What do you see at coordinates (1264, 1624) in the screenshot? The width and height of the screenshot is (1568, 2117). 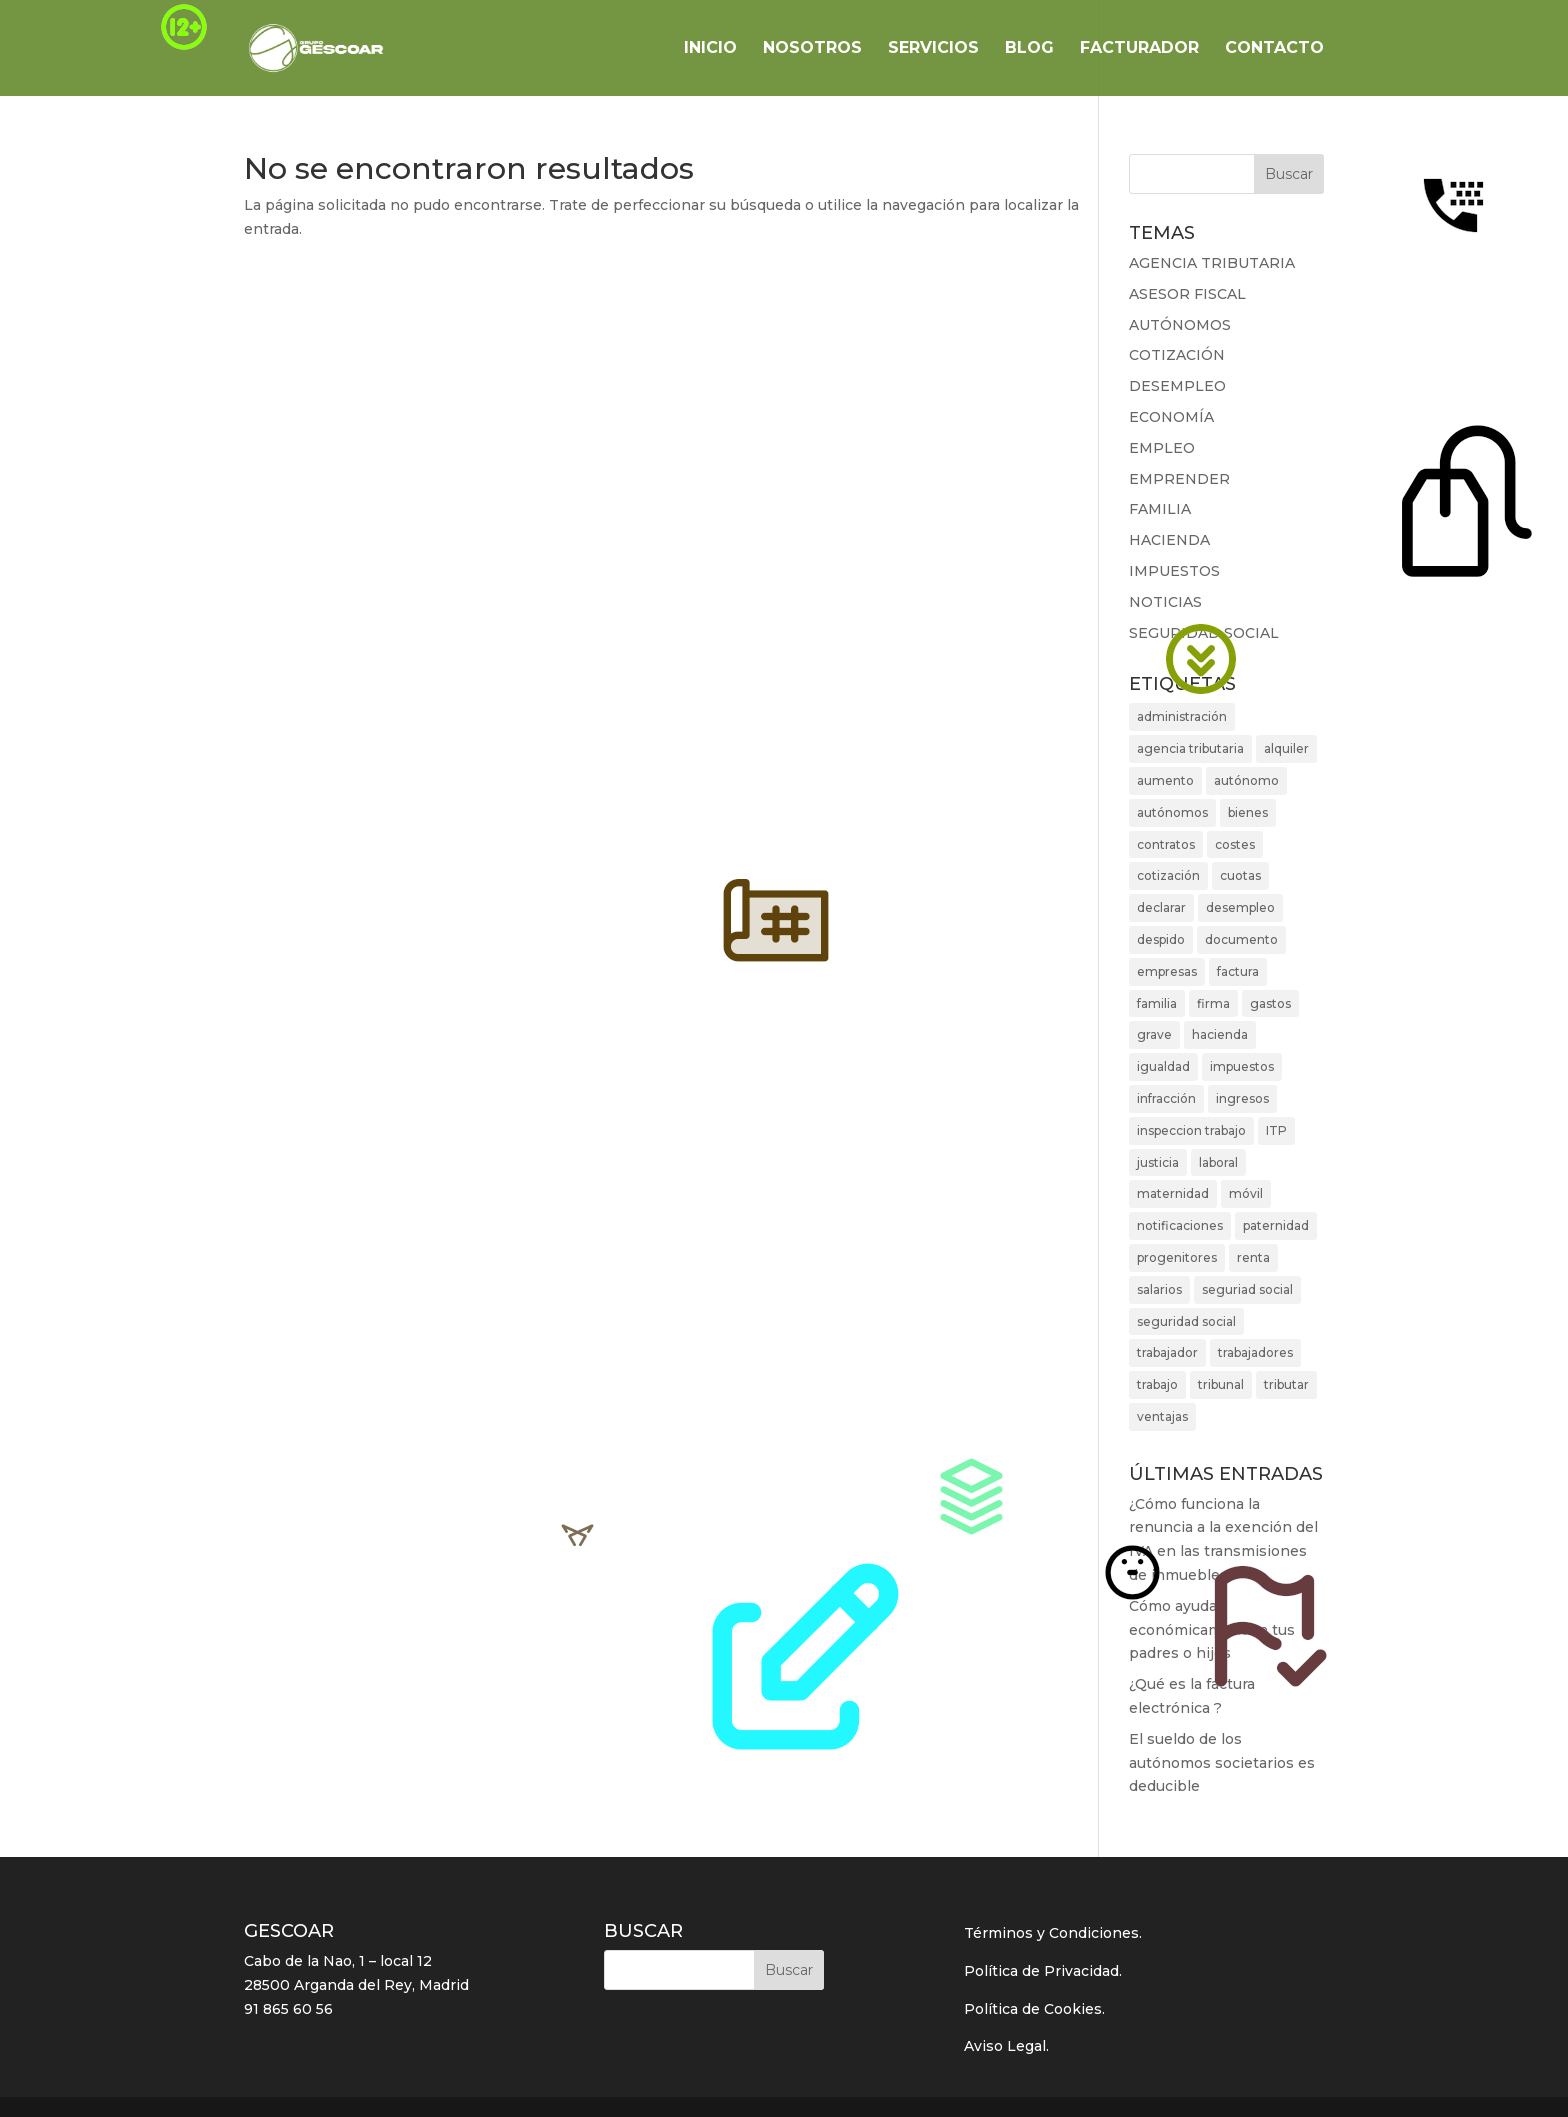 I see `mark task or item as complete` at bounding box center [1264, 1624].